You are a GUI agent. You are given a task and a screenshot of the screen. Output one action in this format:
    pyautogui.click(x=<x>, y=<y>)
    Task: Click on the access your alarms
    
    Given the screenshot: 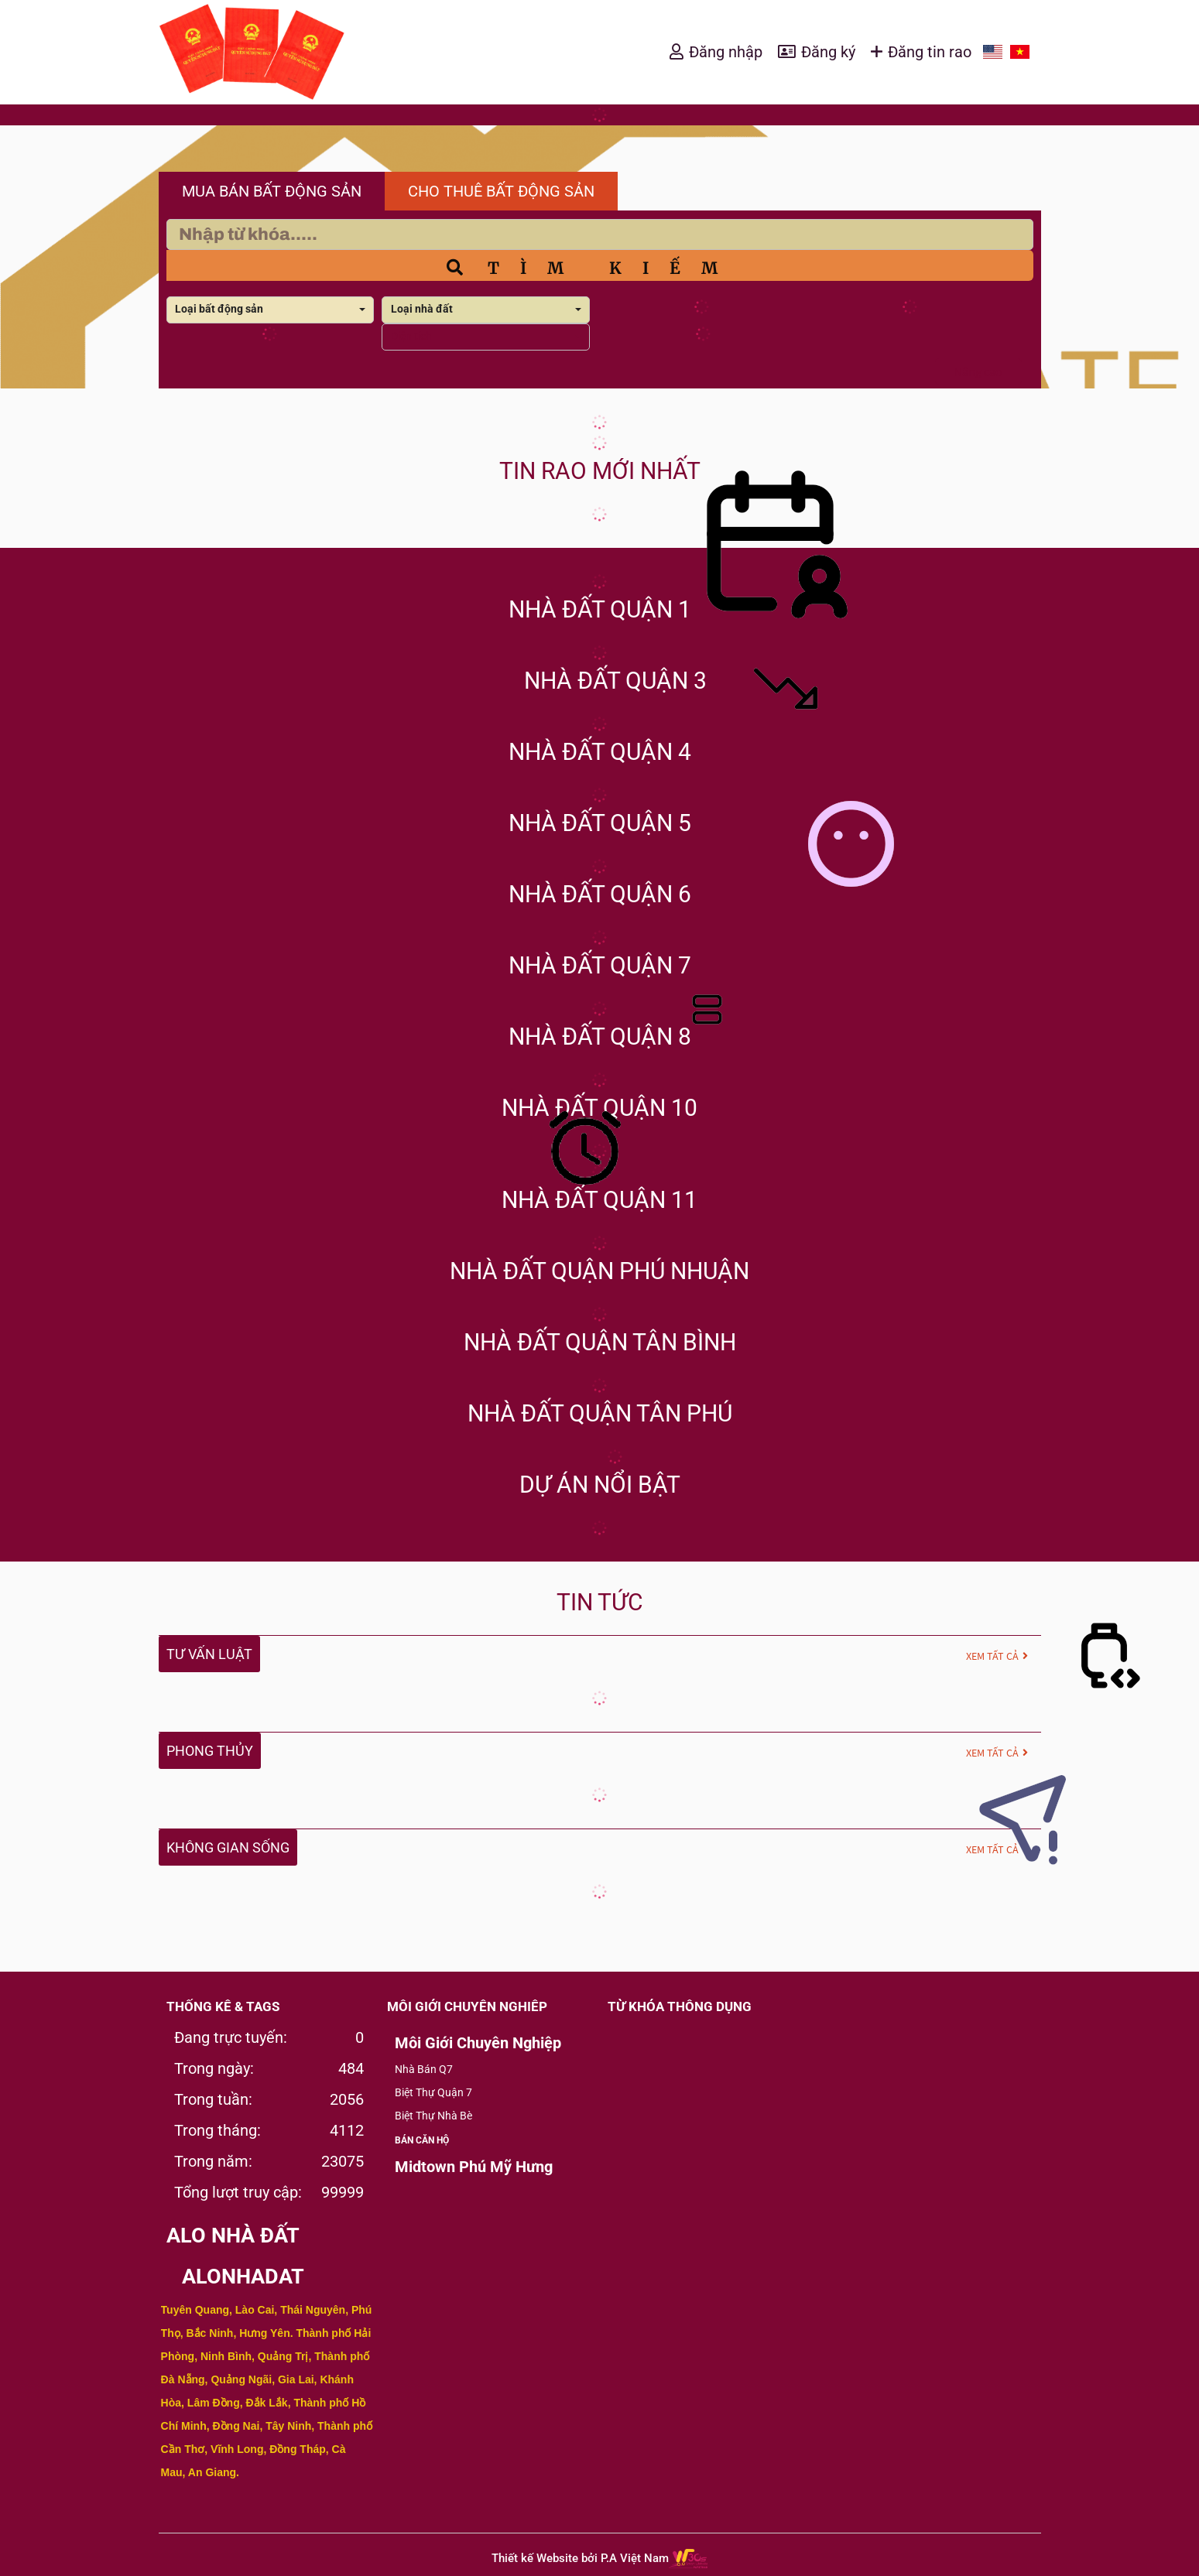 What is the action you would take?
    pyautogui.click(x=585, y=1148)
    